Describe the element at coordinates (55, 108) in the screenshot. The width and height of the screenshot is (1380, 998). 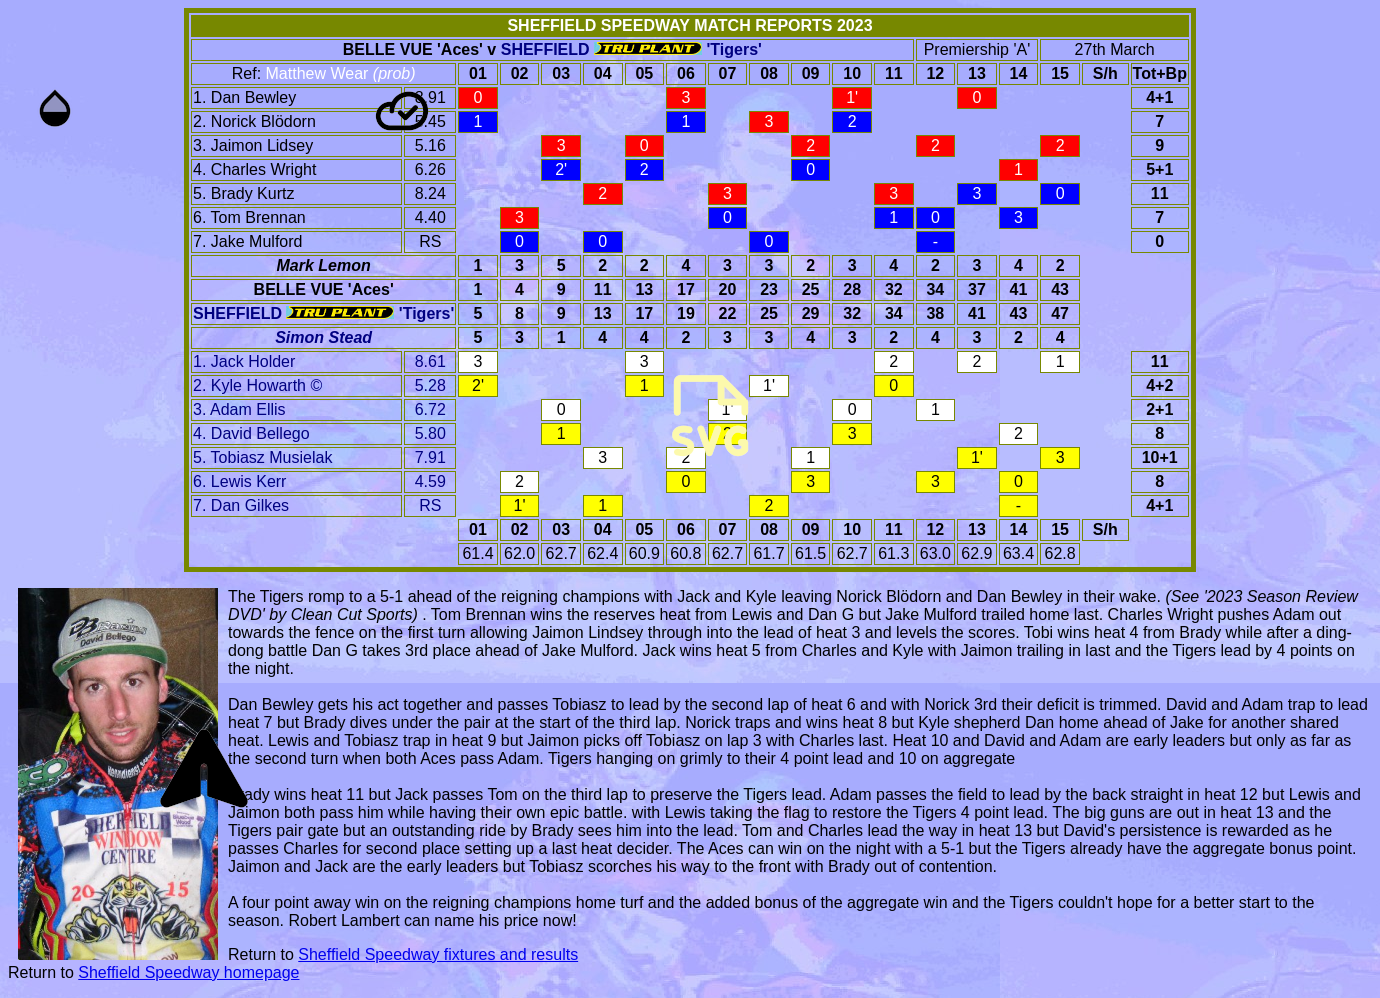
I see `adjust opacity or transparency settings` at that location.